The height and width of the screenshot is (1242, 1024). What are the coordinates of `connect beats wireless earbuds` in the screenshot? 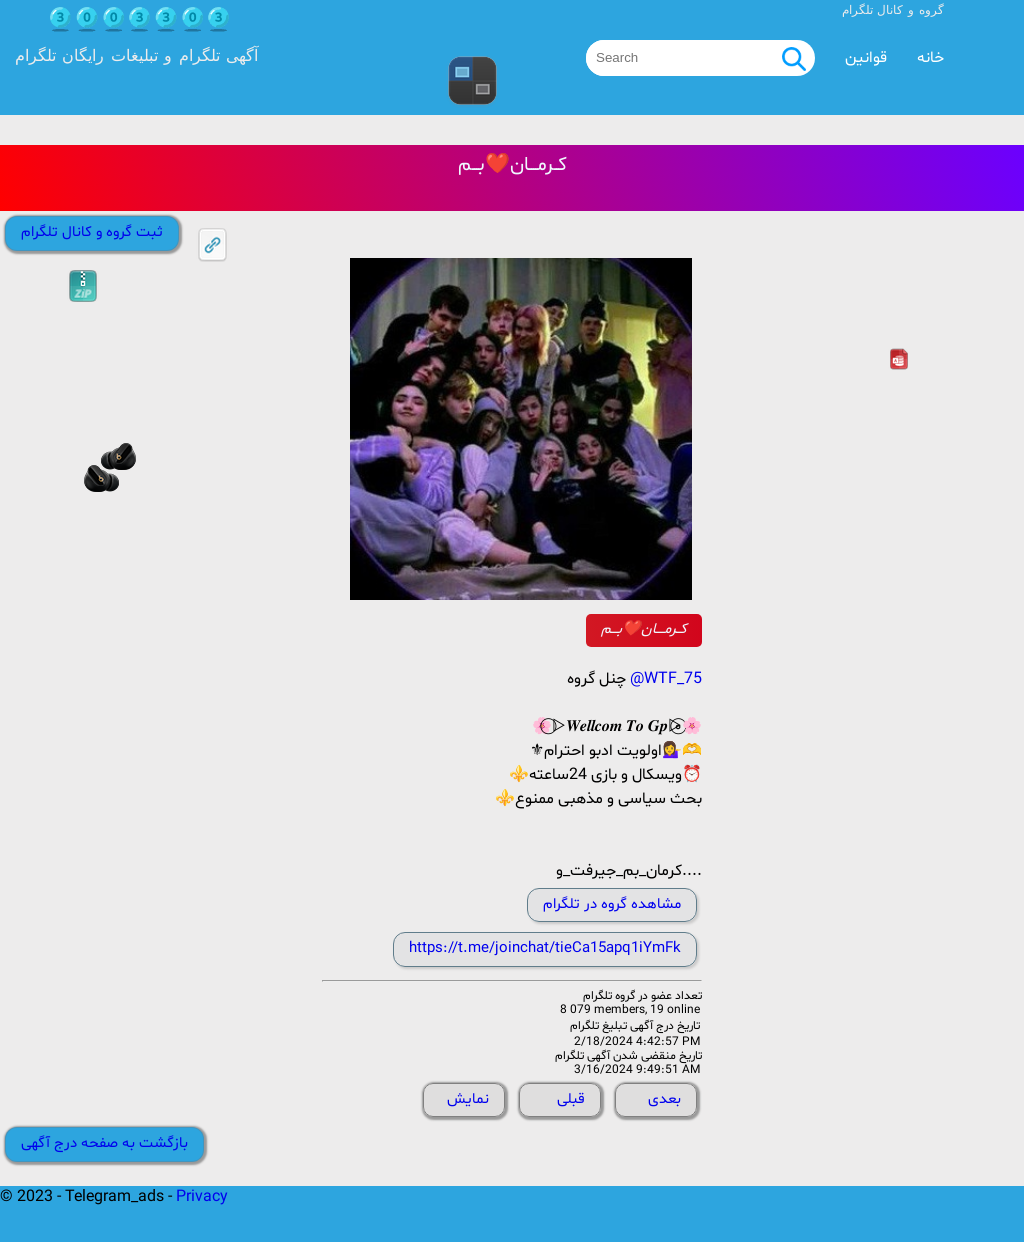 It's located at (110, 468).